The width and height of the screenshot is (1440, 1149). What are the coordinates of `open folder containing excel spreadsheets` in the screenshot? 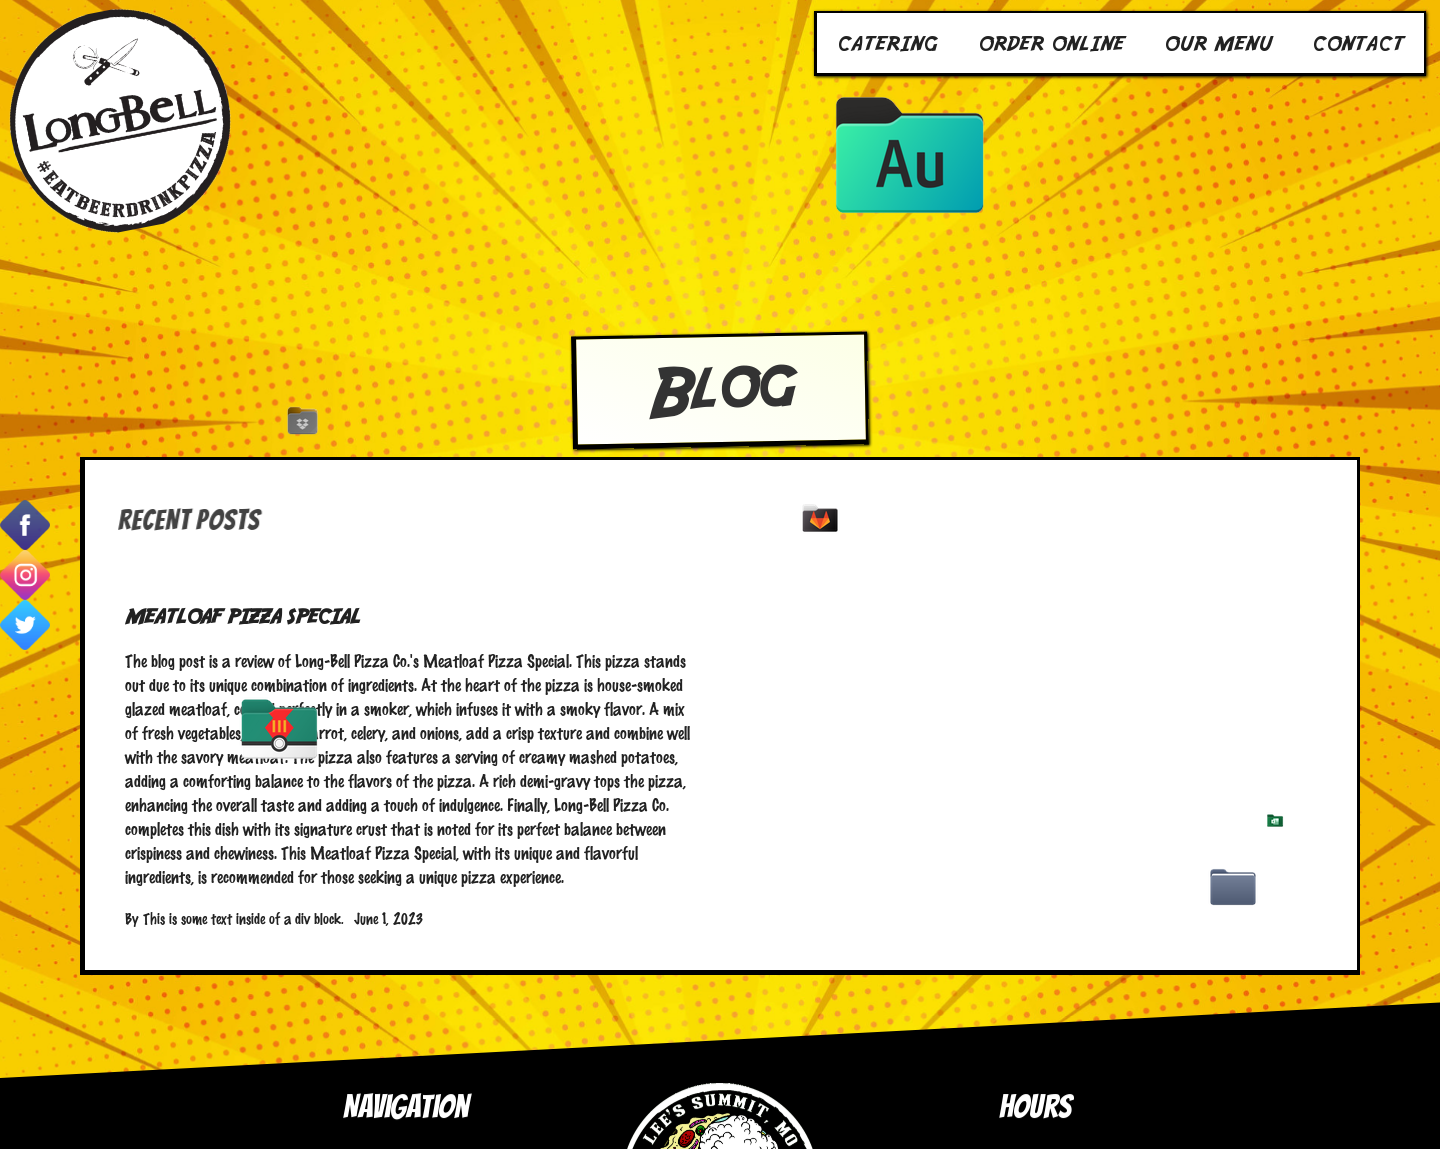 It's located at (1275, 821).